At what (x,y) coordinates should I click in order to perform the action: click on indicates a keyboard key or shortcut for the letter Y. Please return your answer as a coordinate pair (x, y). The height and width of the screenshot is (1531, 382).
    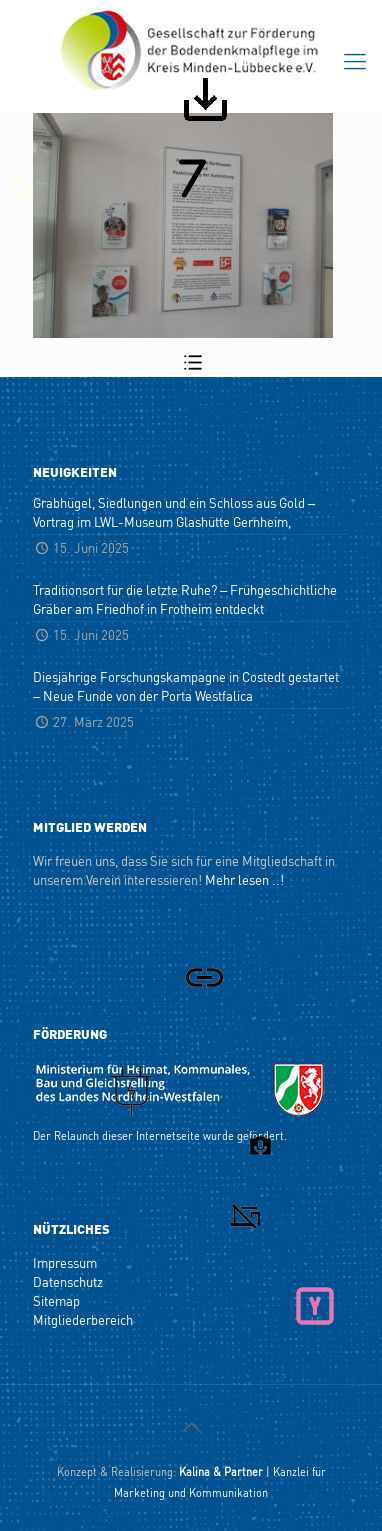
    Looking at the image, I should click on (315, 1306).